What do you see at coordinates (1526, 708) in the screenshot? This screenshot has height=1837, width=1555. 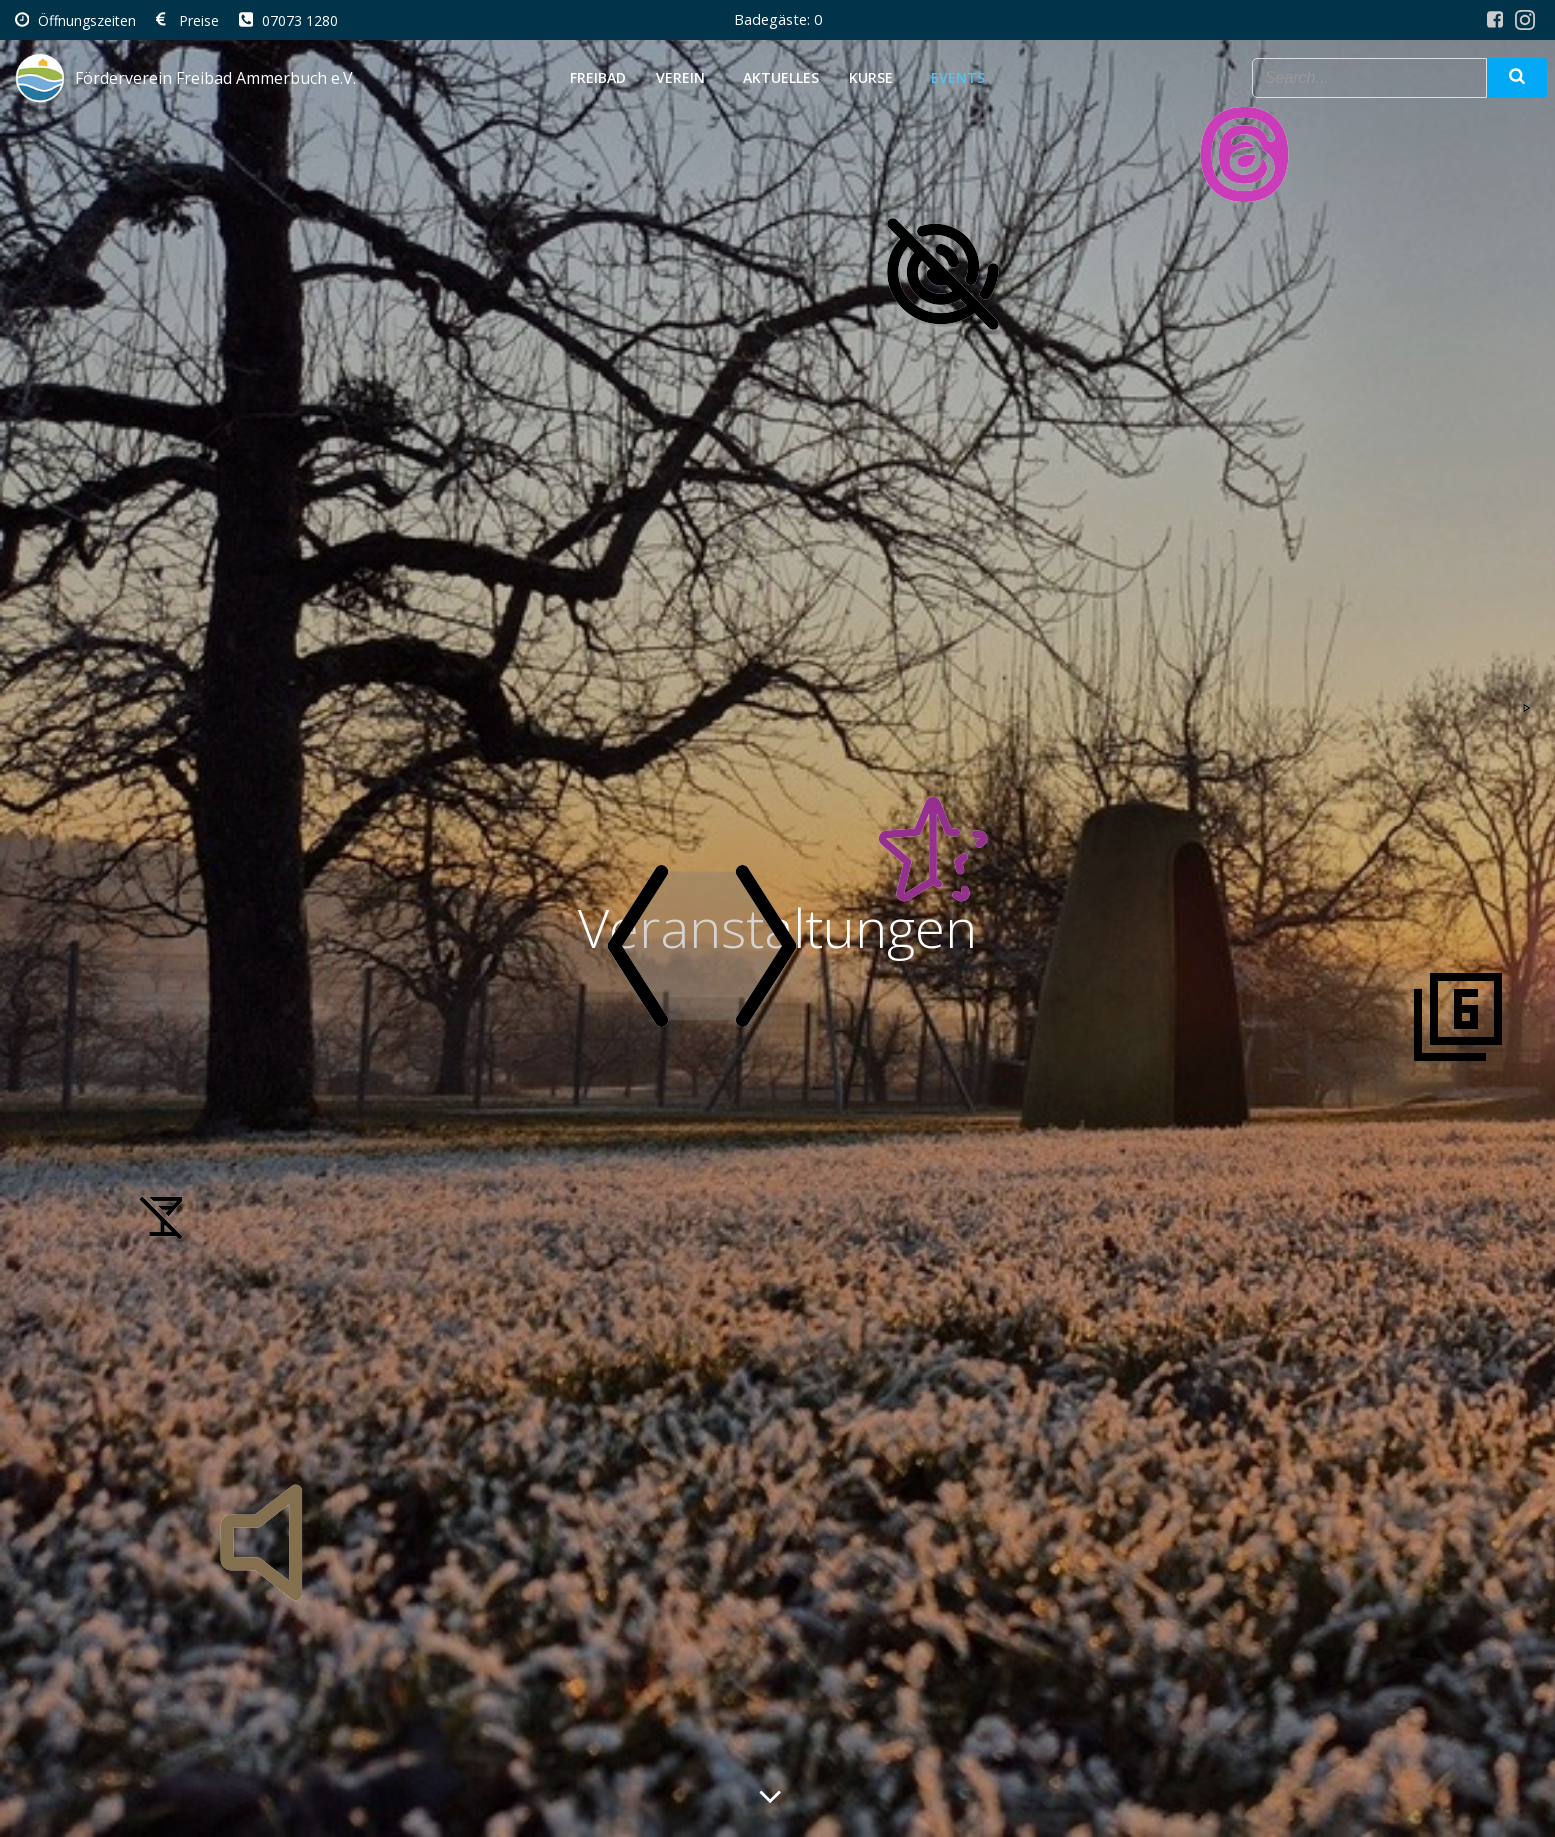 I see `play media or video content` at bounding box center [1526, 708].